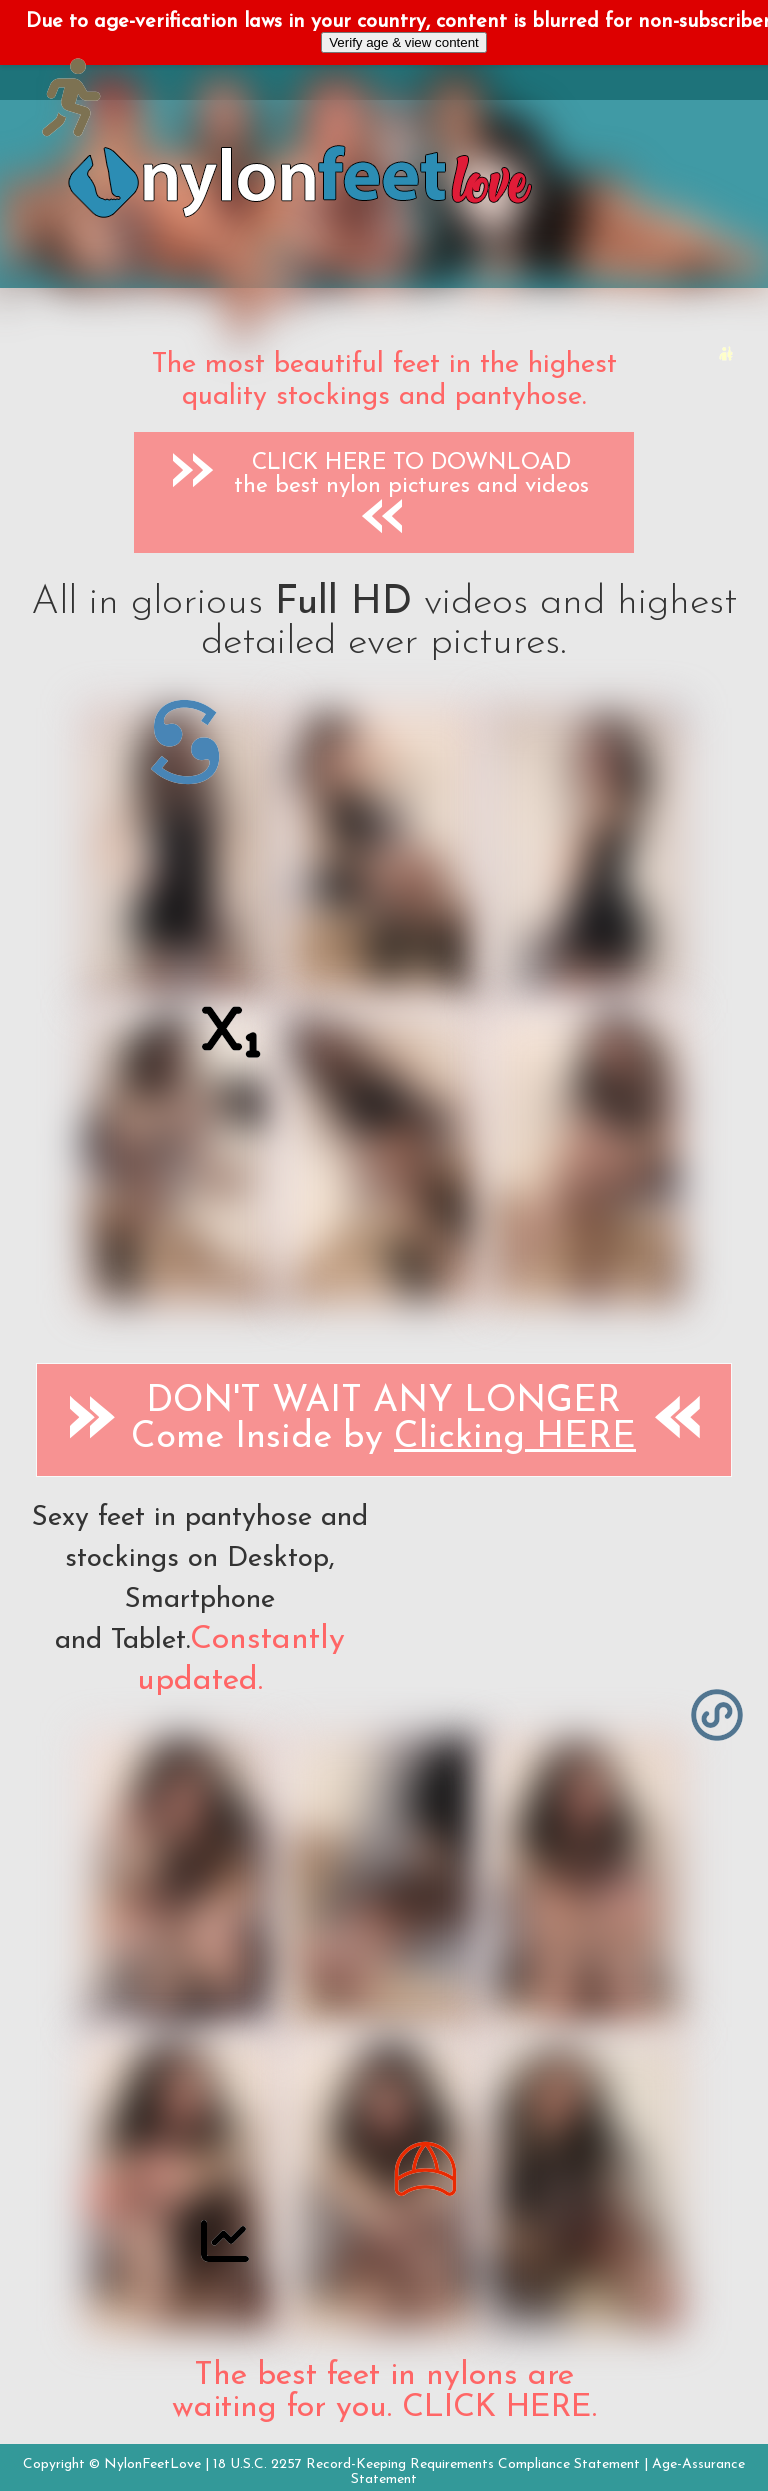 This screenshot has width=768, height=2491. I want to click on open WeChat miniprogram, so click(717, 1715).